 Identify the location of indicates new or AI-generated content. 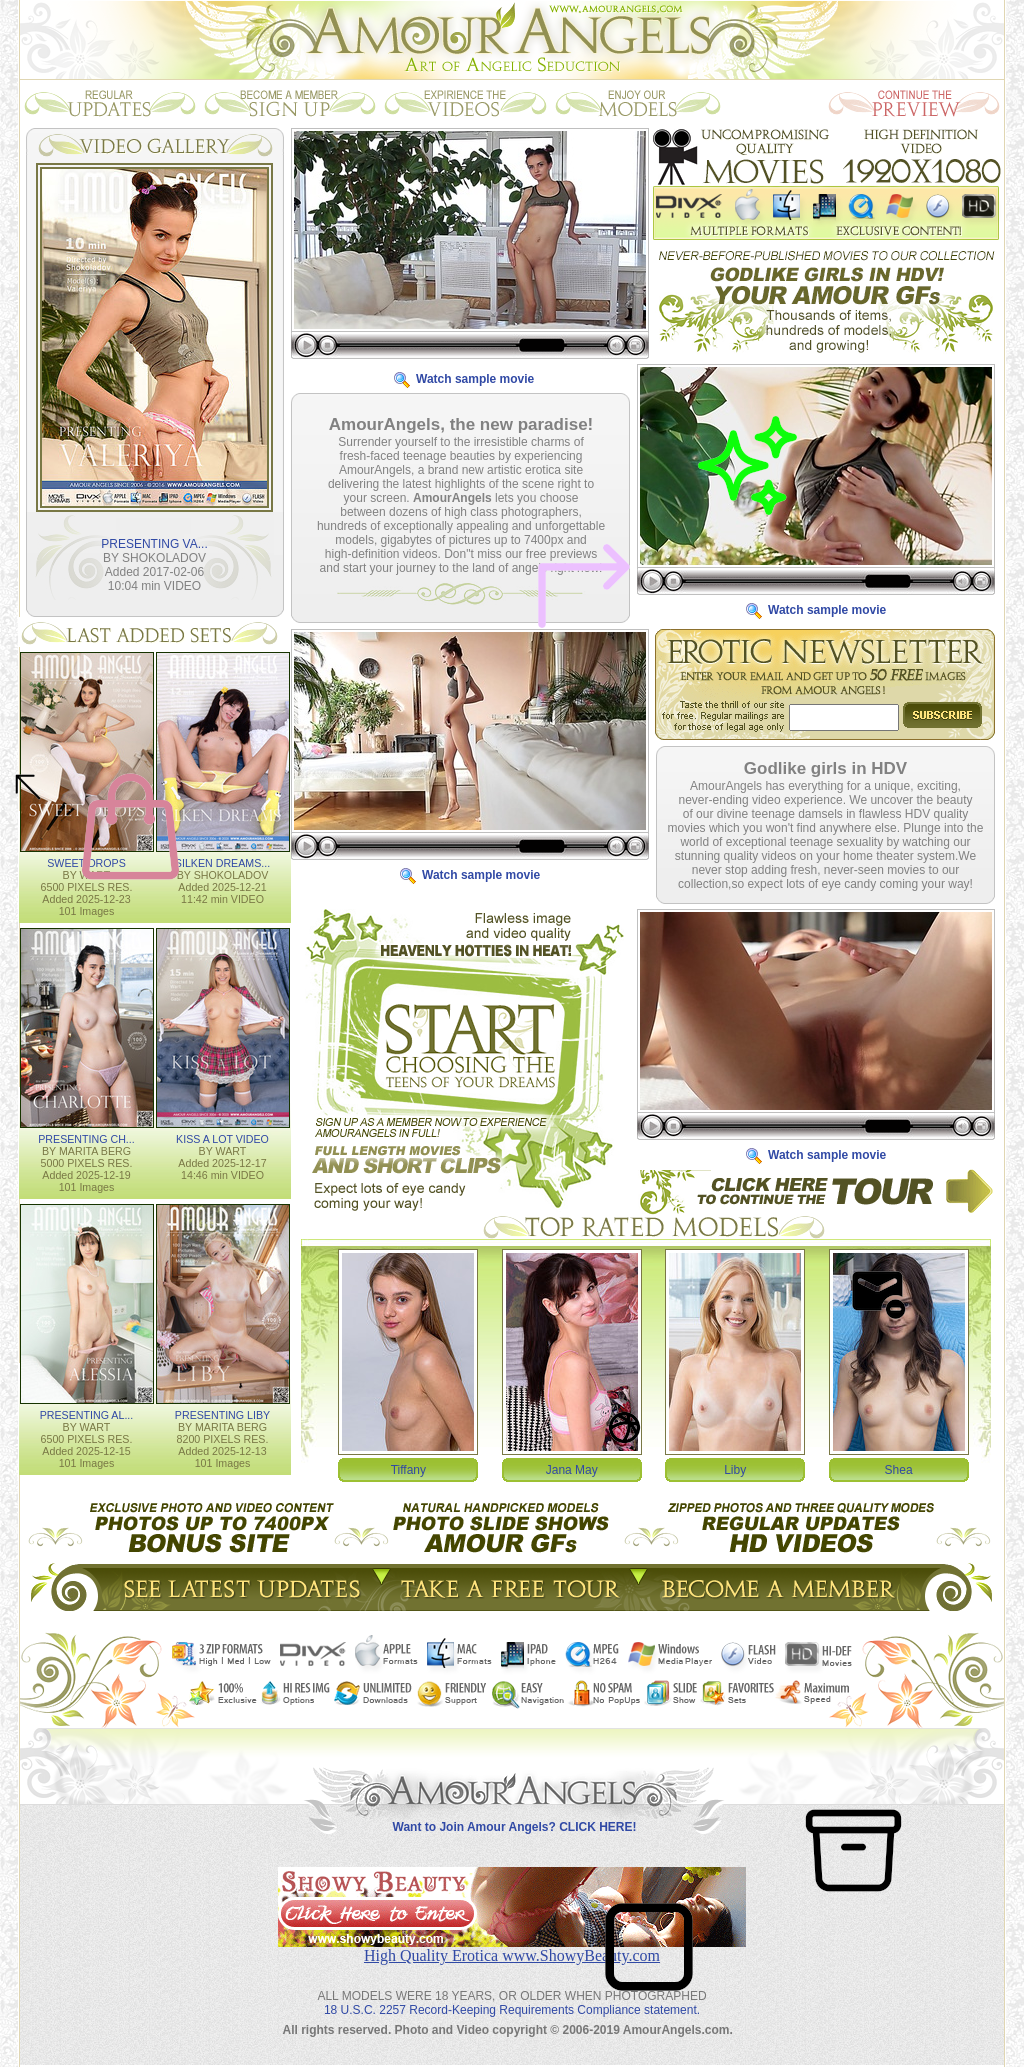
(747, 465).